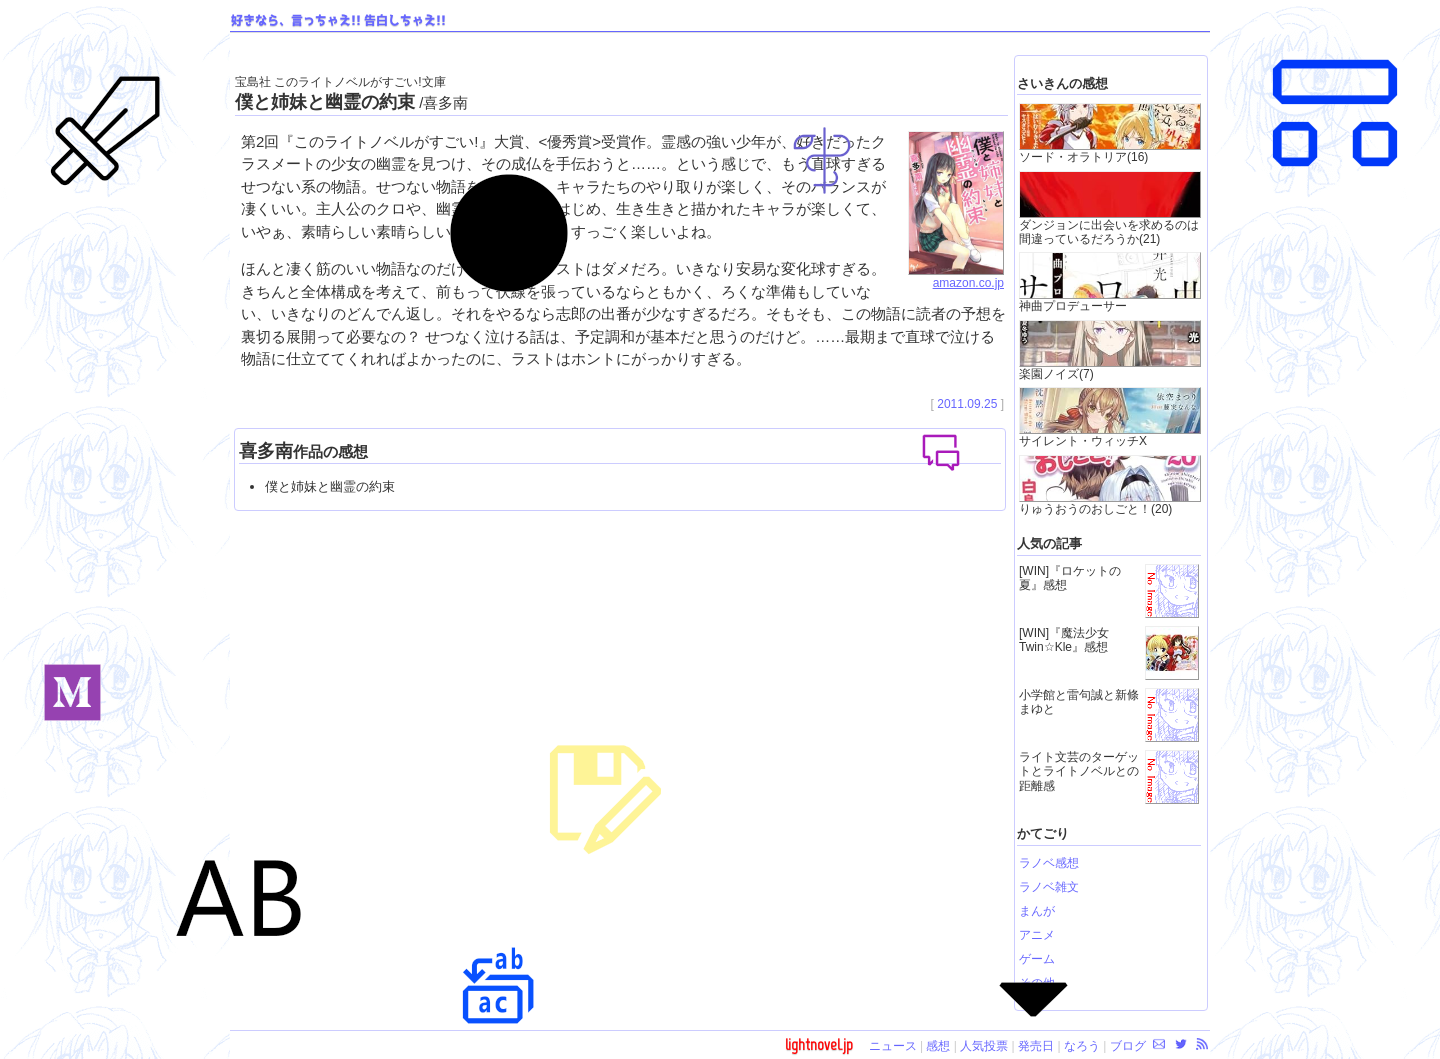  Describe the element at coordinates (72, 692) in the screenshot. I see `open the Medium app` at that location.